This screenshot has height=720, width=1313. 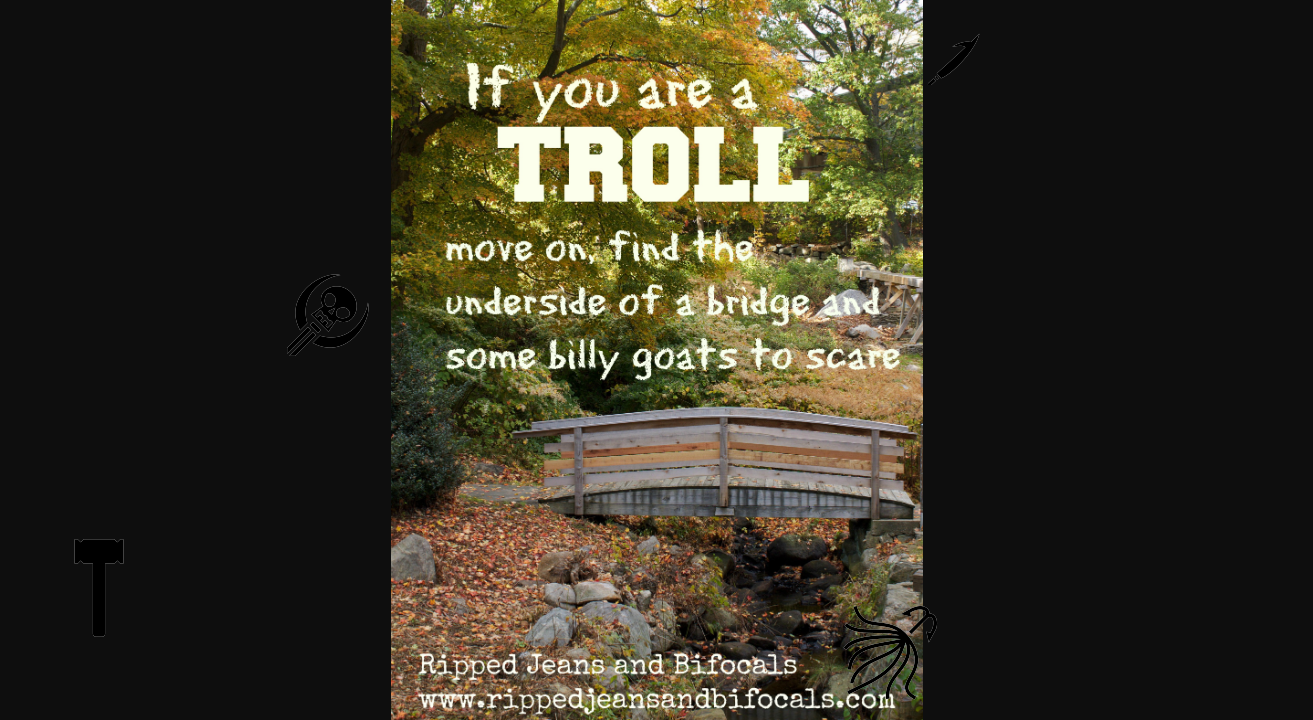 What do you see at coordinates (891, 652) in the screenshot?
I see `fishing lure or jig equipment icon` at bounding box center [891, 652].